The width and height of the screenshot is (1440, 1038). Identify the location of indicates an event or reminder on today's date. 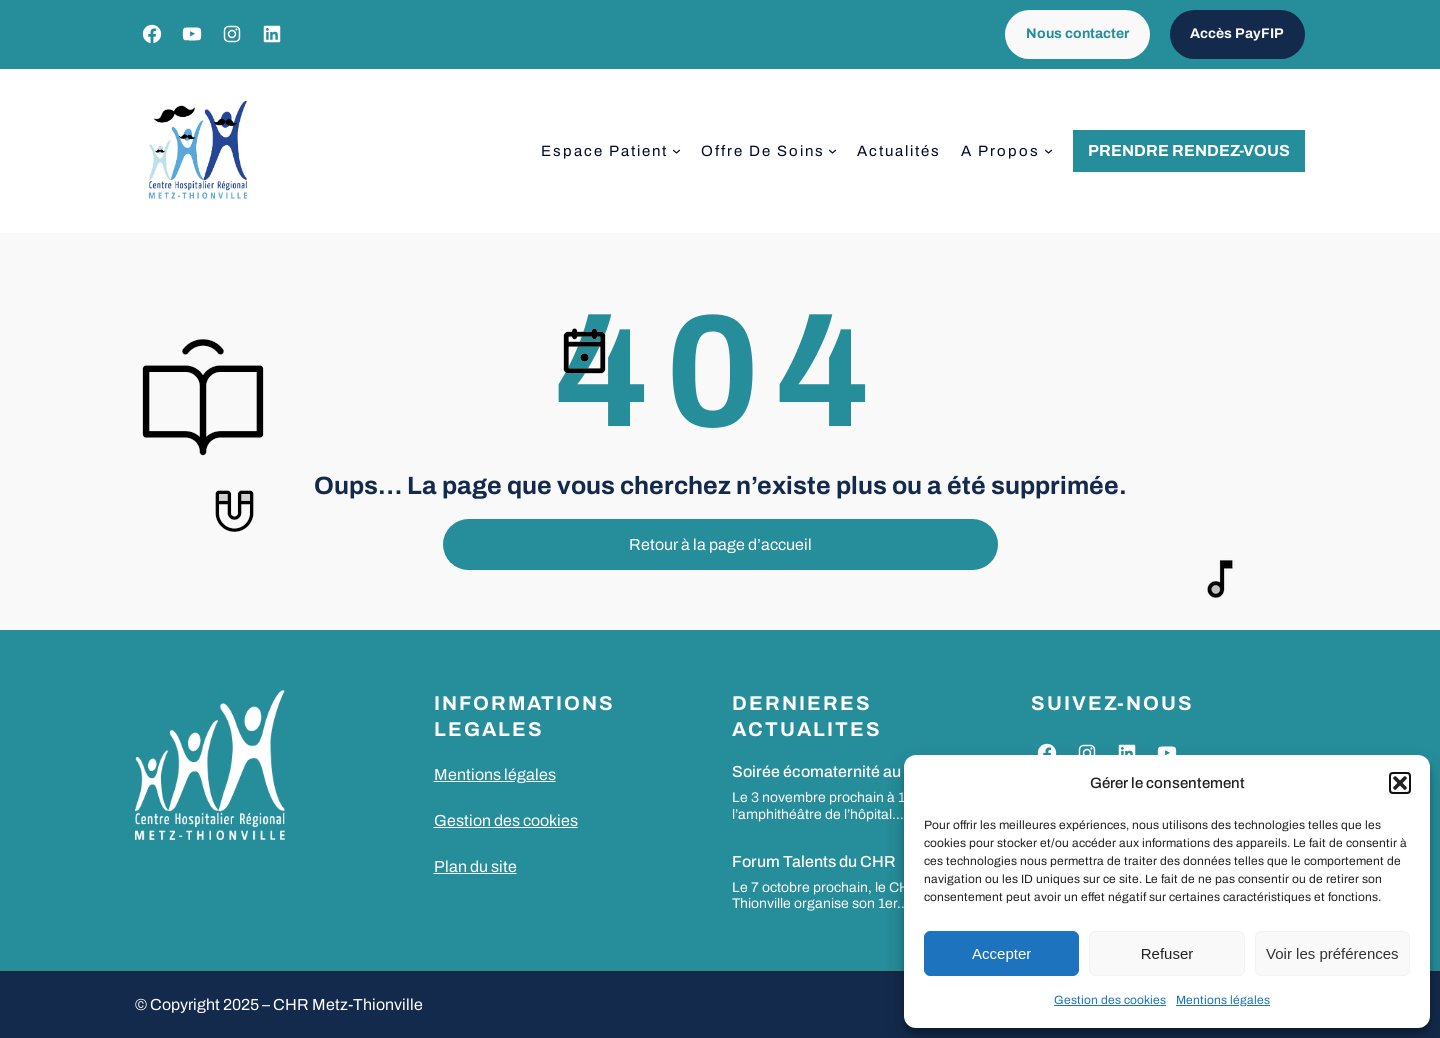
(584, 352).